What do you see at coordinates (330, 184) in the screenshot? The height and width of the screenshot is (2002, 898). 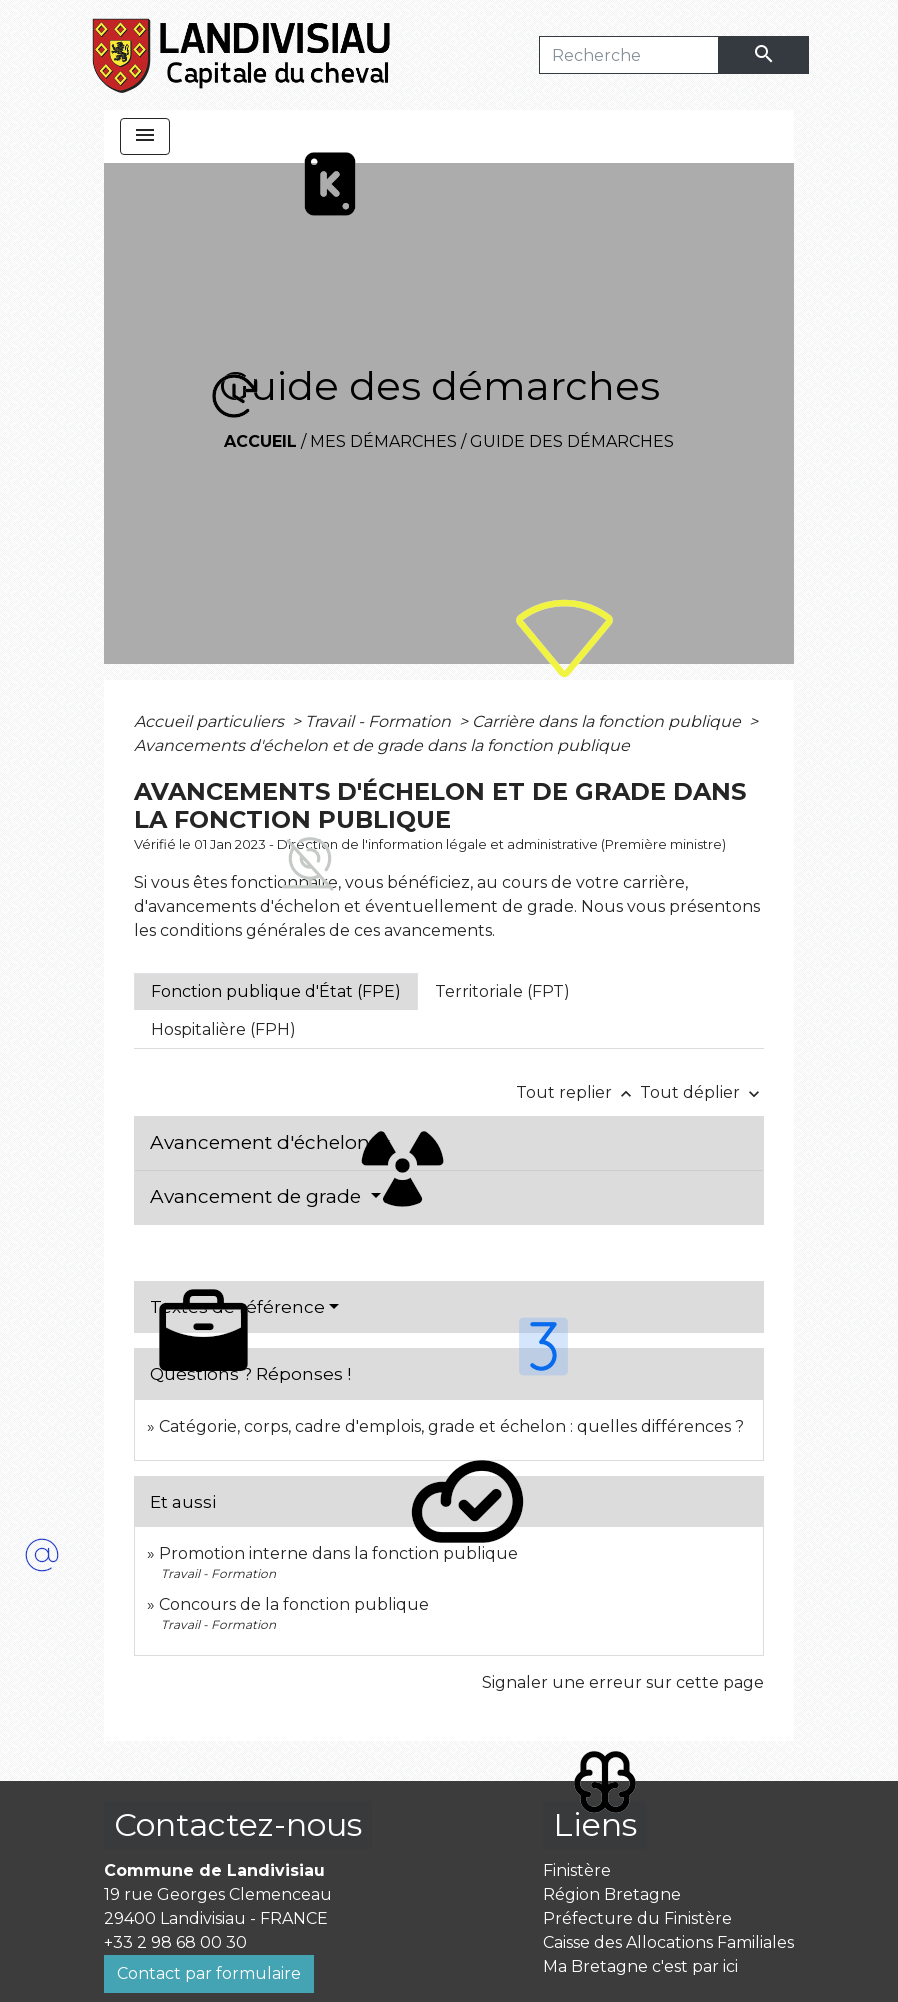 I see `king playing card in a card game app` at bounding box center [330, 184].